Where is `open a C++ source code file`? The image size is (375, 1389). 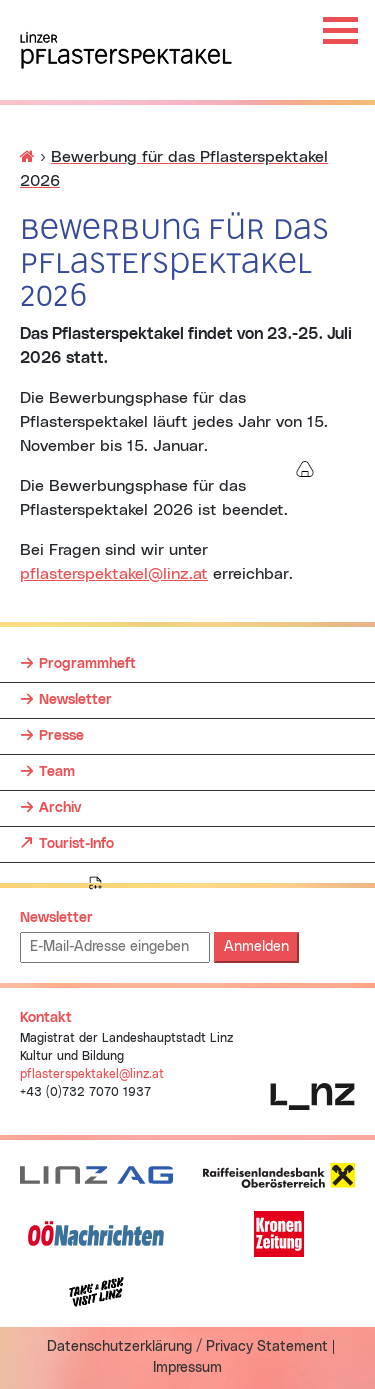
open a C++ source code file is located at coordinates (95, 883).